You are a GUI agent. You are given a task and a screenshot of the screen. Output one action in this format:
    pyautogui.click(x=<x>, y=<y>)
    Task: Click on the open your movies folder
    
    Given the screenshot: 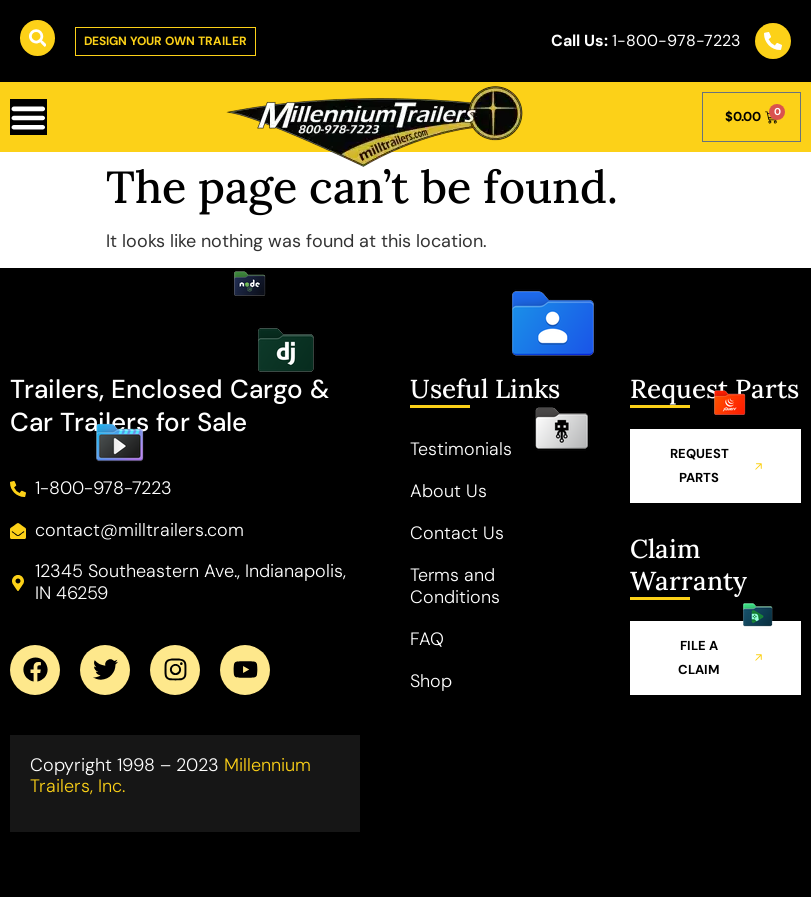 What is the action you would take?
    pyautogui.click(x=119, y=443)
    